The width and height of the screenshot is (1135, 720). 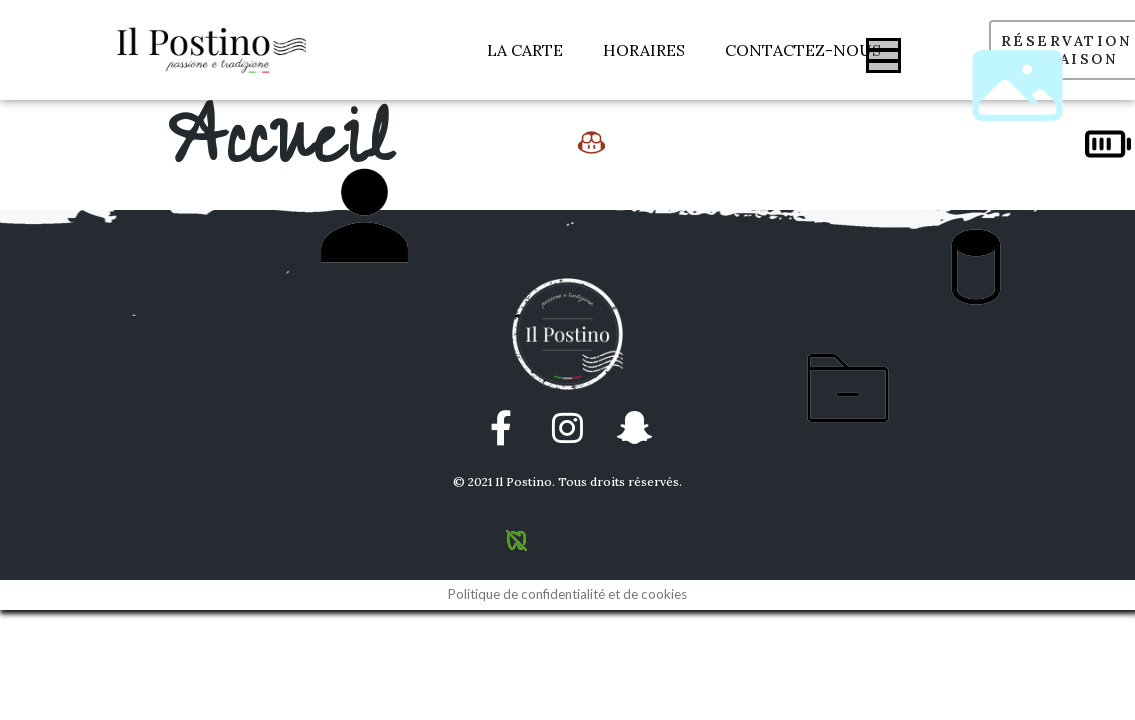 I want to click on indicates high battery level, so click(x=1108, y=144).